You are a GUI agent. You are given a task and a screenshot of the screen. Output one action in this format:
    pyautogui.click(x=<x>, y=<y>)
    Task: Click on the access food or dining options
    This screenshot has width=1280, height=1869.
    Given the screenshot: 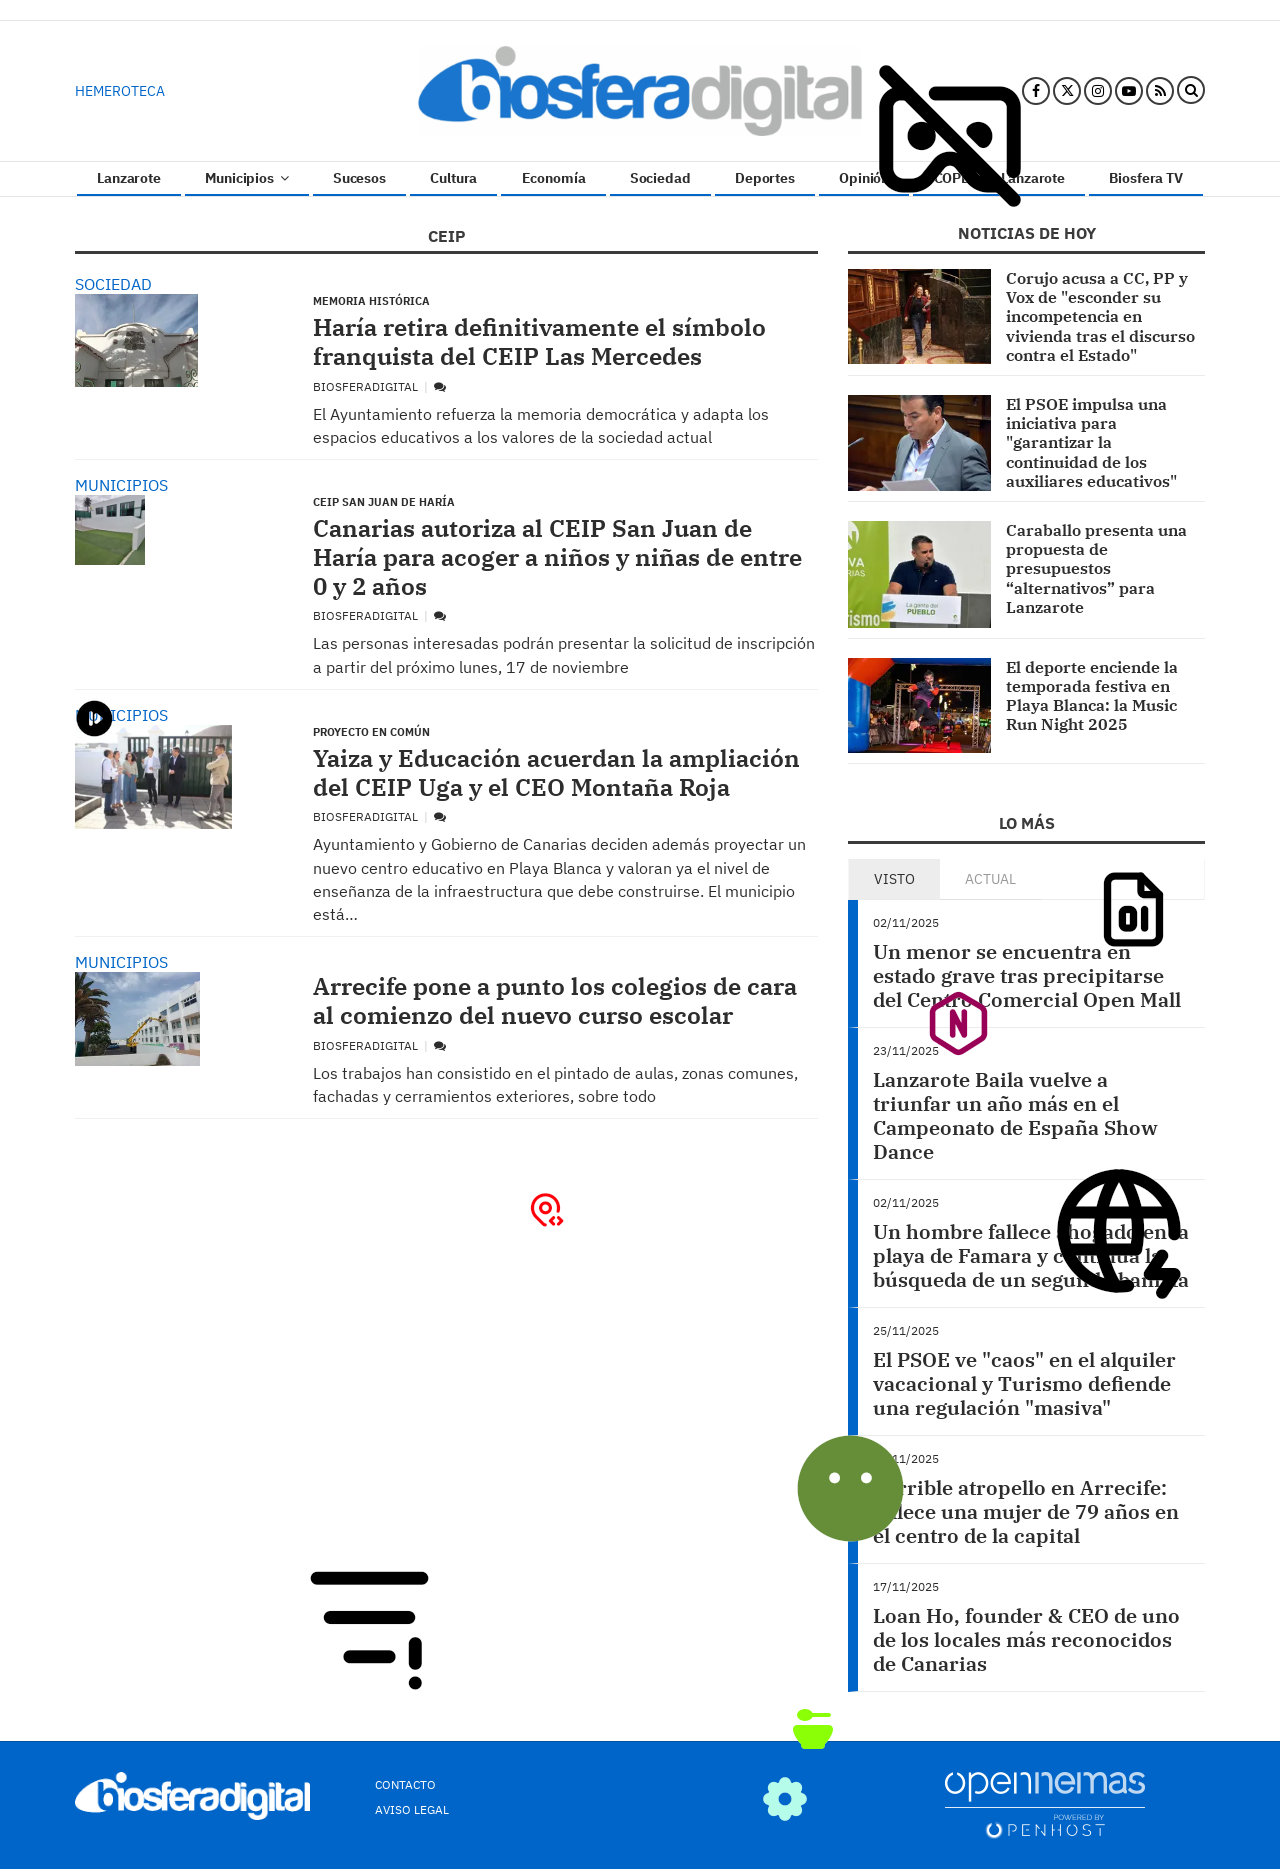 What is the action you would take?
    pyautogui.click(x=813, y=1729)
    